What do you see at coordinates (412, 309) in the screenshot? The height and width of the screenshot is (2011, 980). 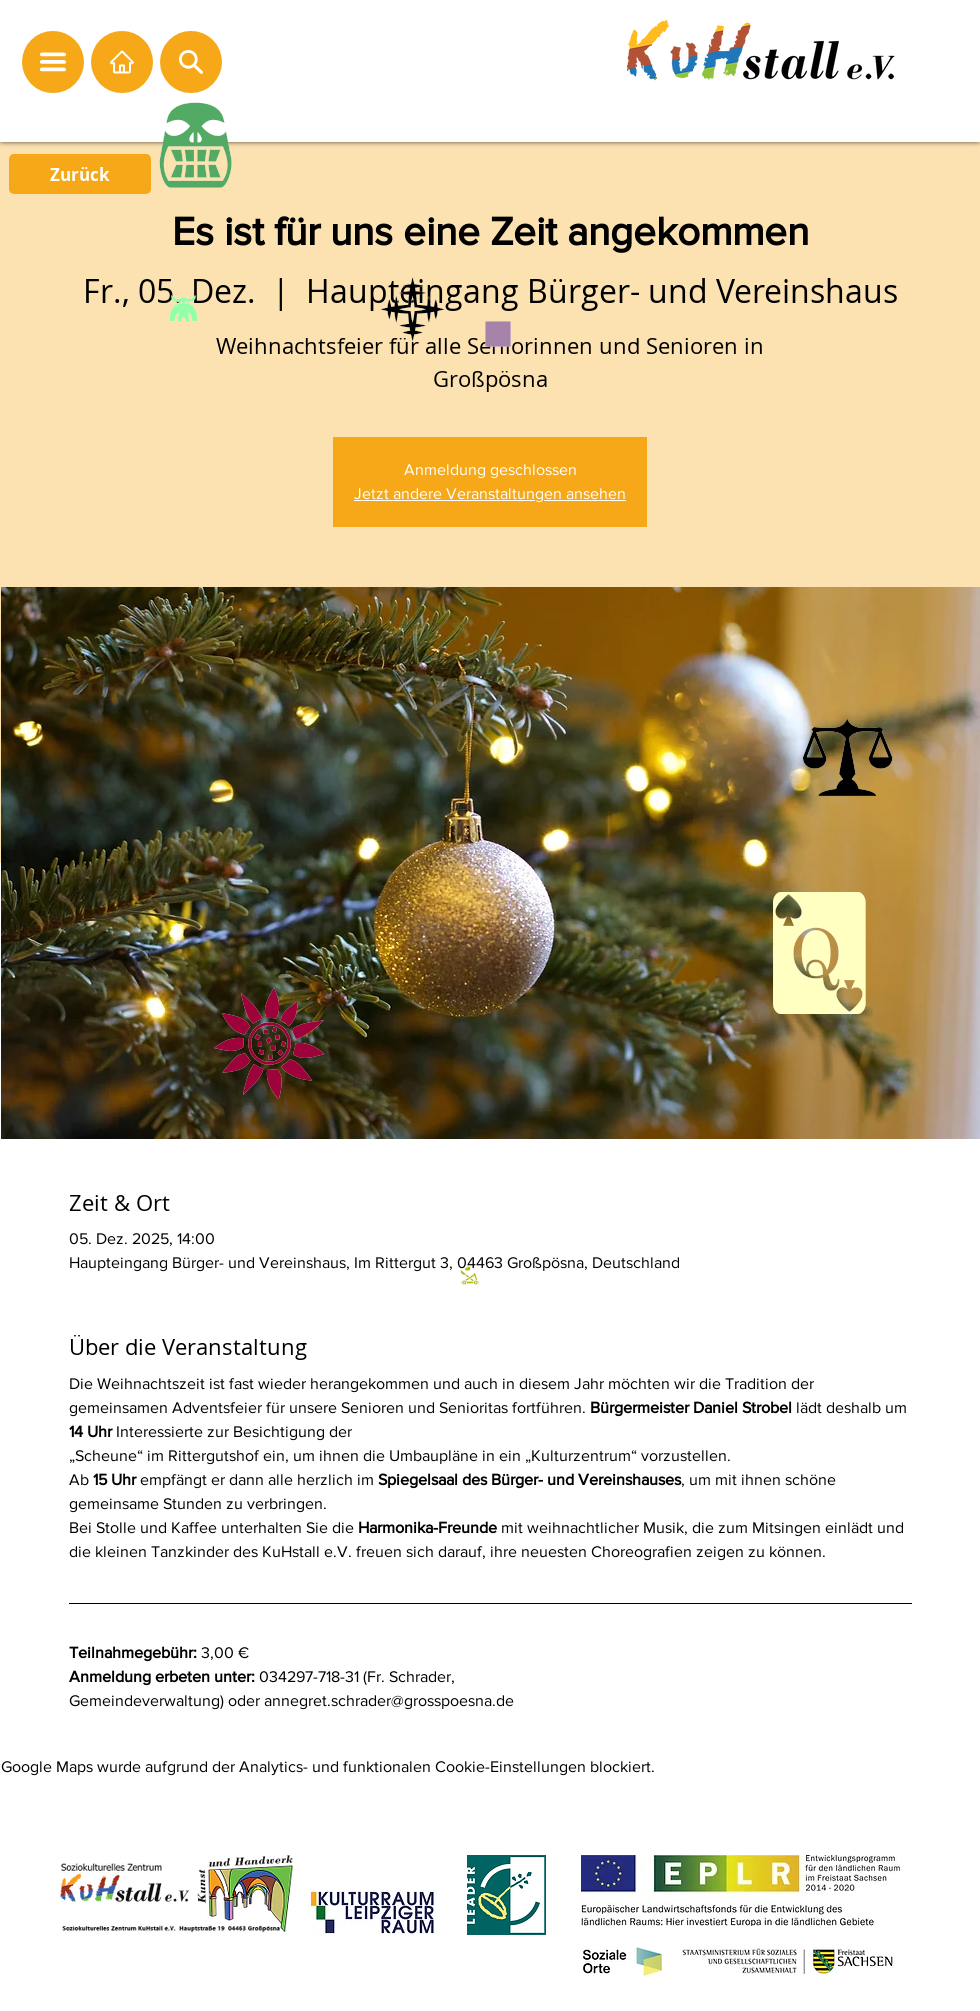 I see `decorative frost or ice effect indicator` at bounding box center [412, 309].